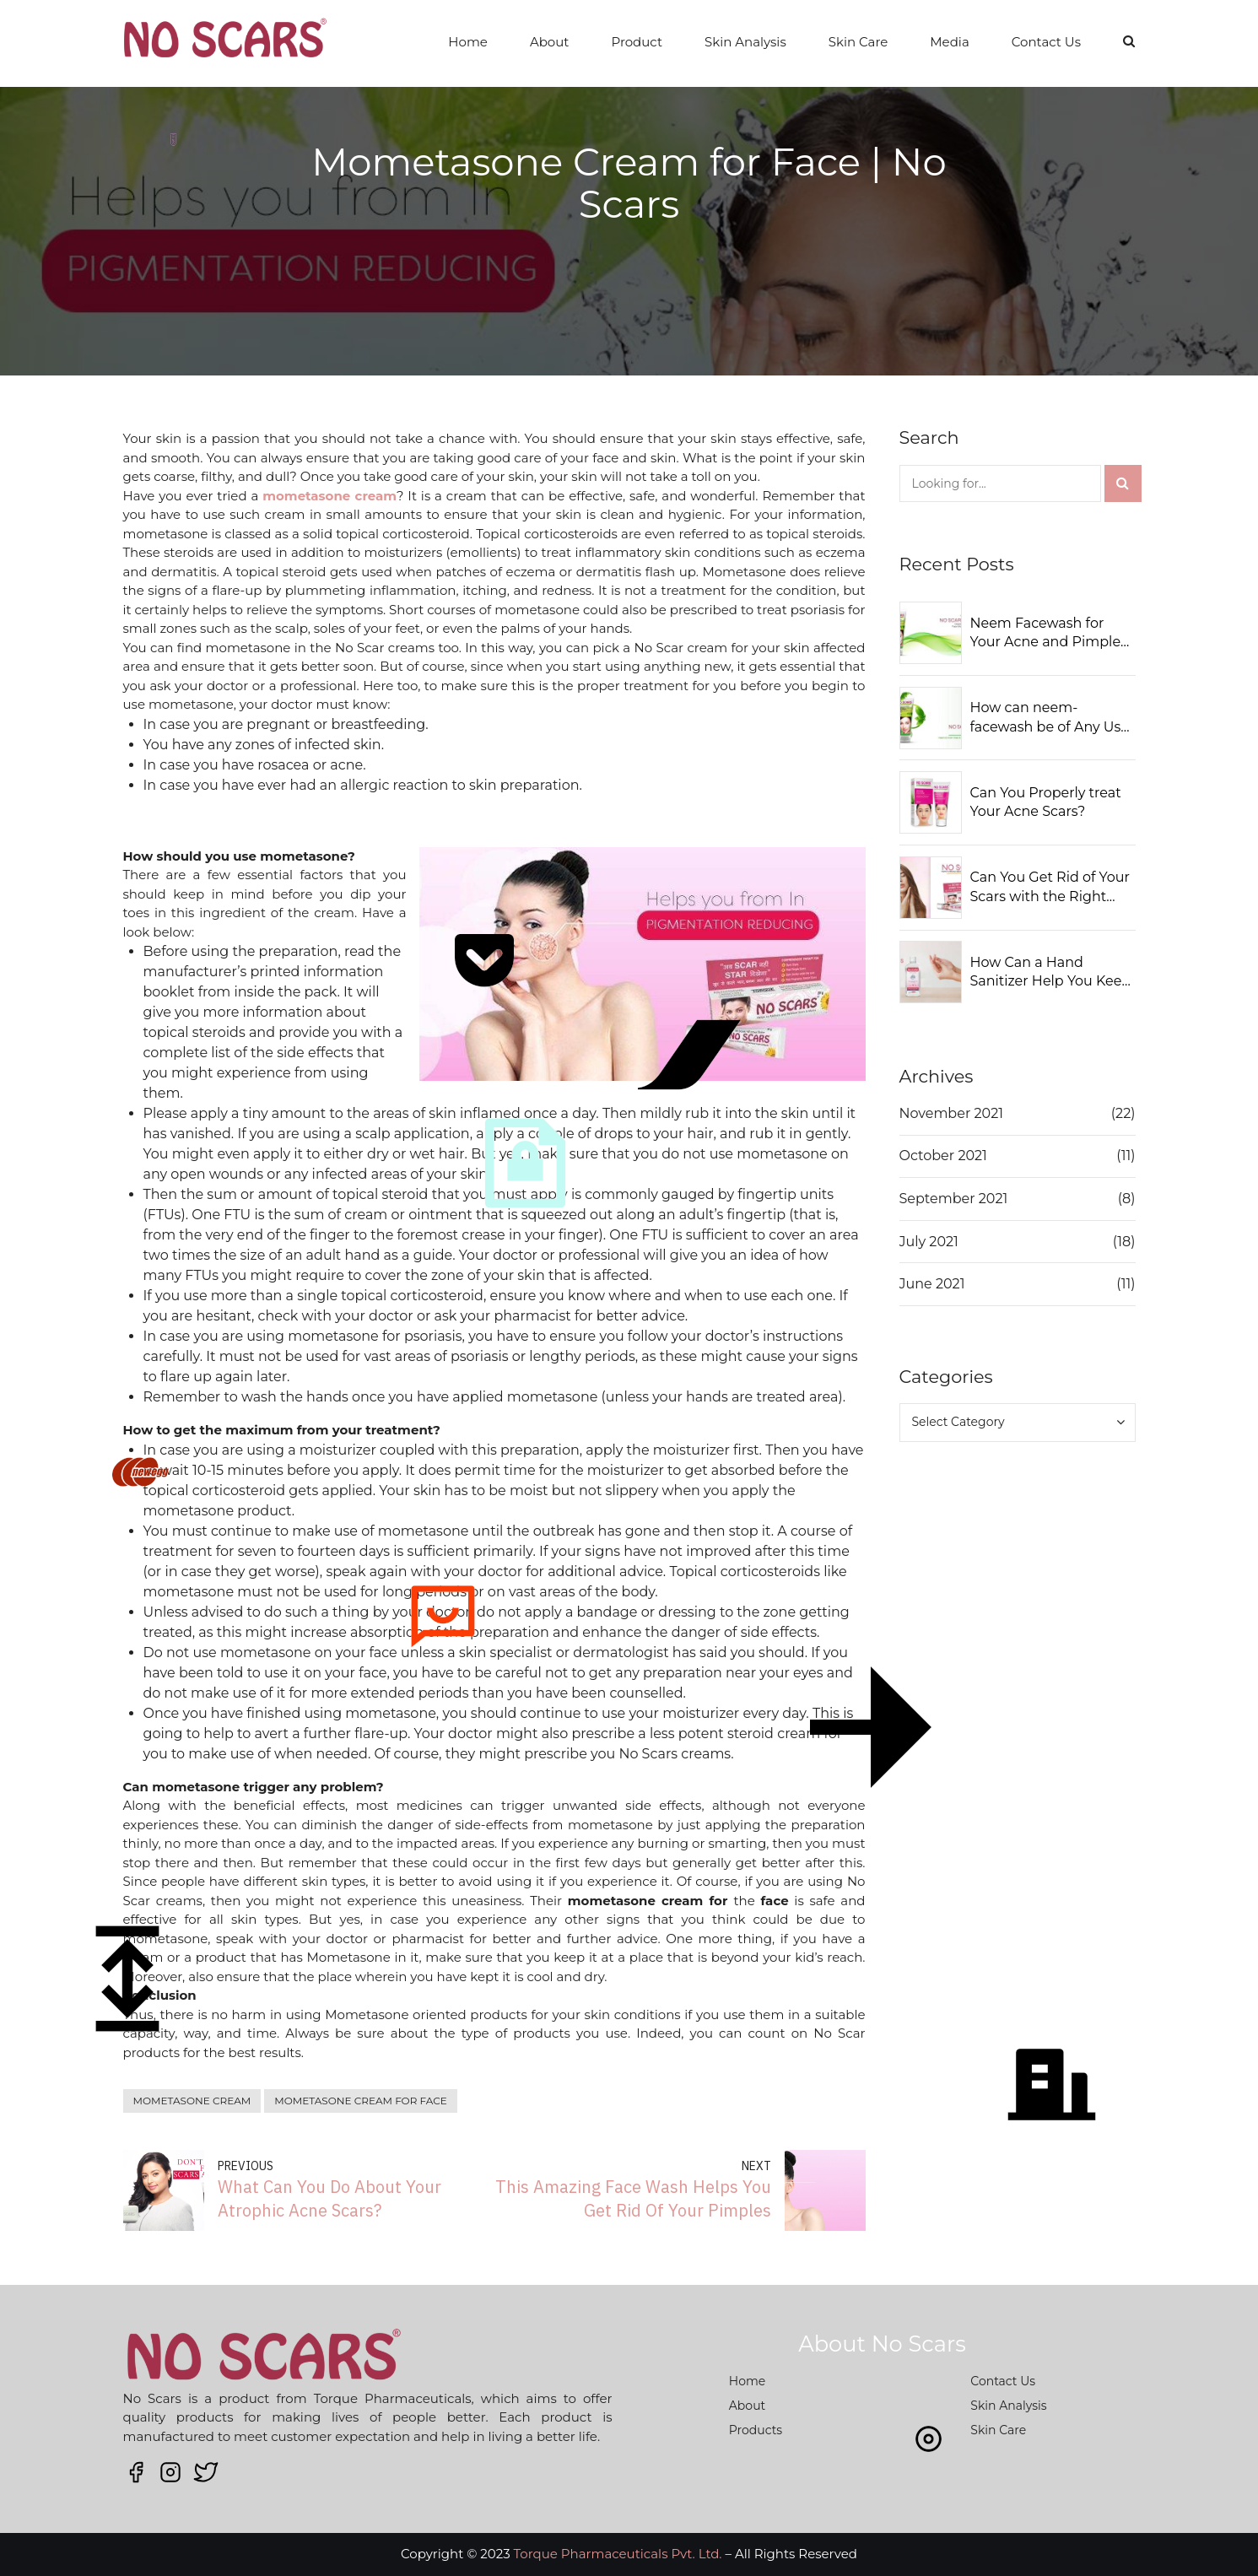  I want to click on navigate to the next item or page, so click(871, 1727).